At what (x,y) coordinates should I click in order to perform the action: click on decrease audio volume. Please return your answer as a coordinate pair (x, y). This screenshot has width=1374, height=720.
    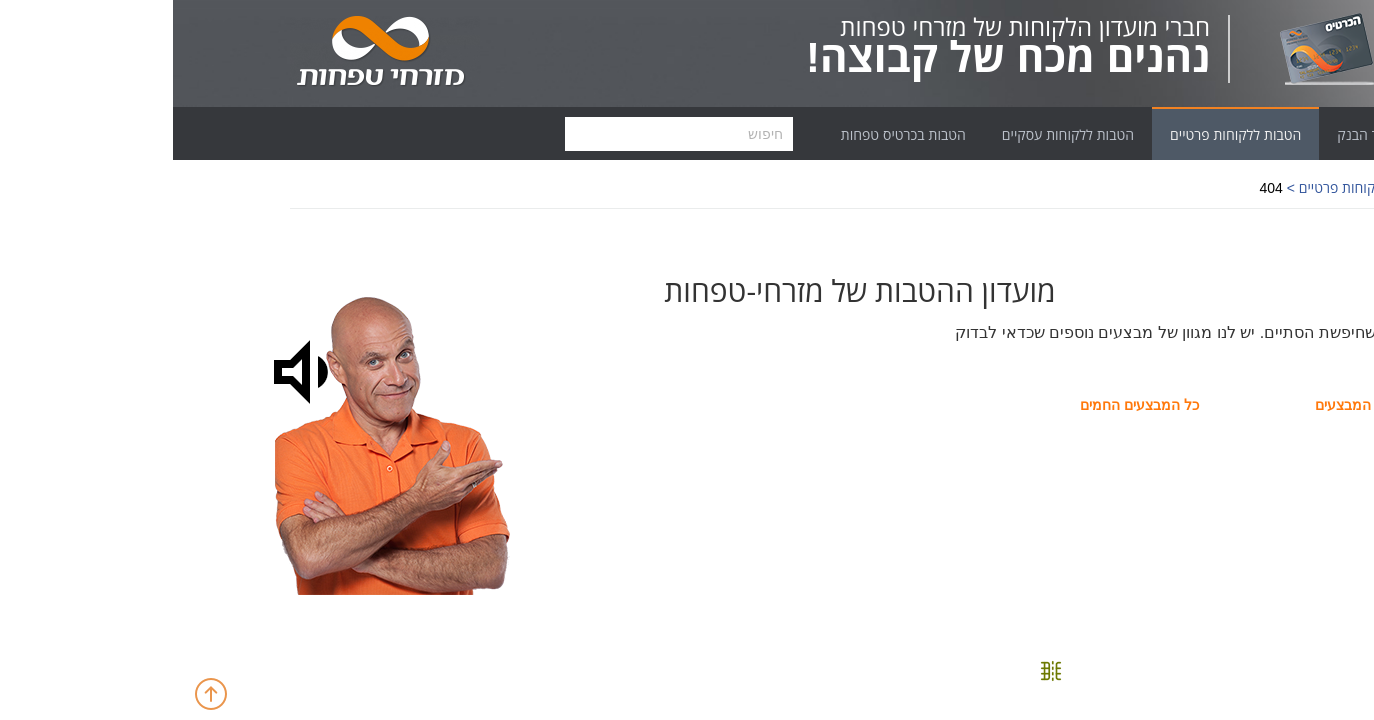
    Looking at the image, I should click on (302, 372).